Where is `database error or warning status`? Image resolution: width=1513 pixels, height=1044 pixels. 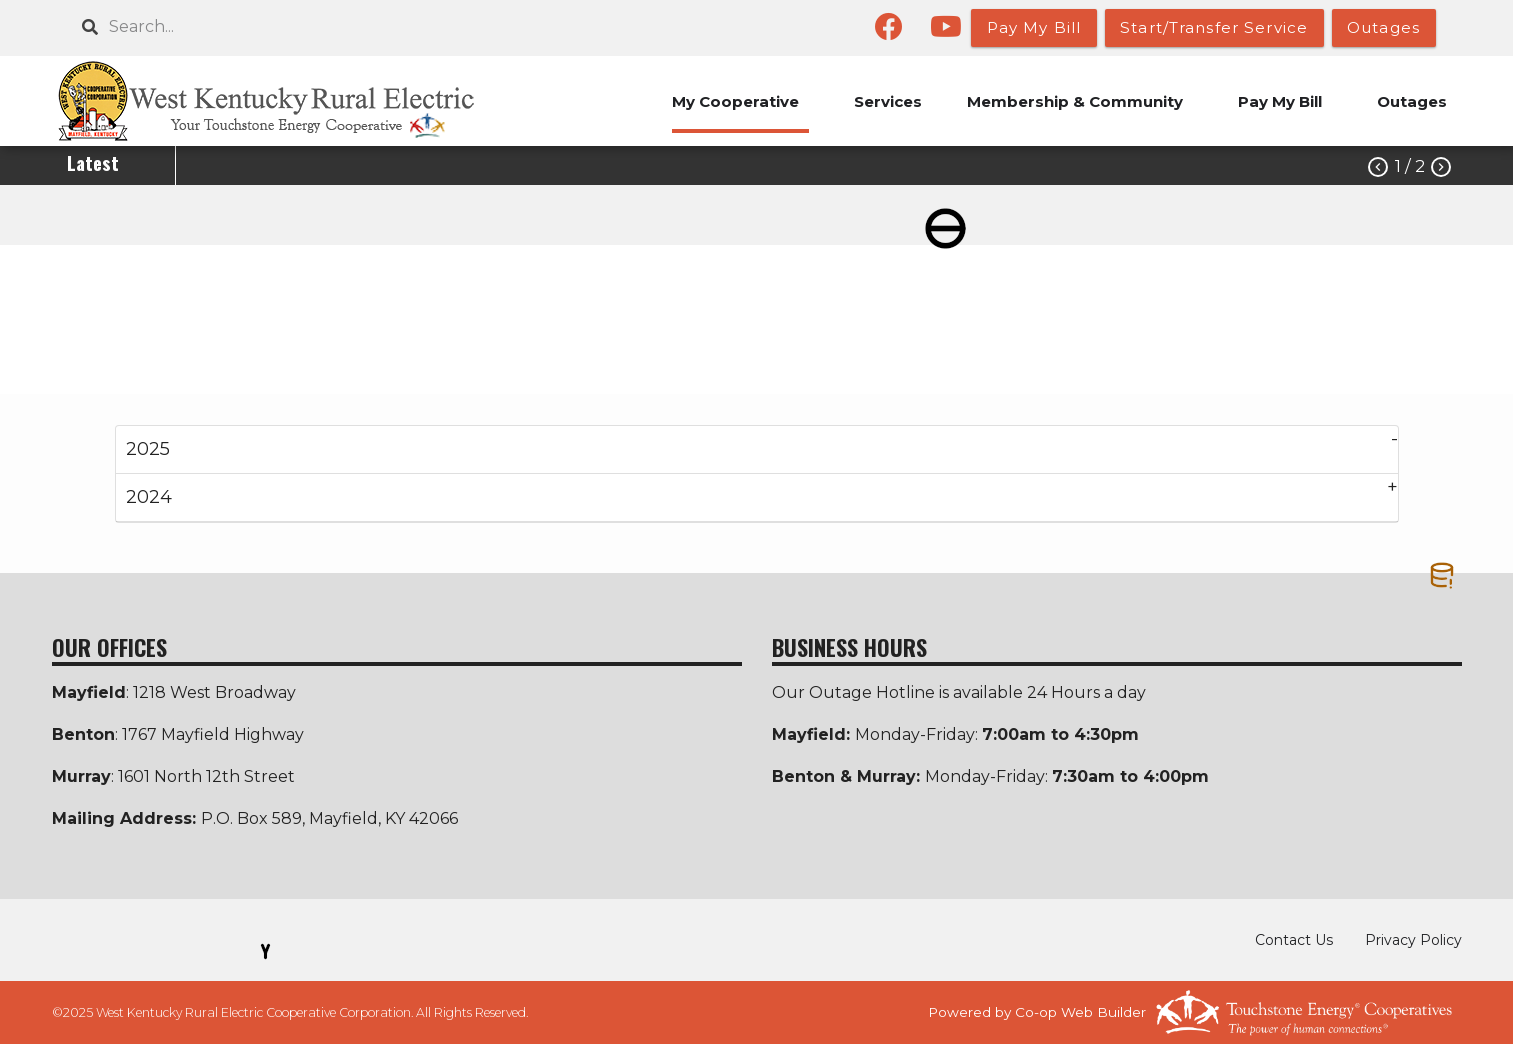 database error or warning status is located at coordinates (1442, 575).